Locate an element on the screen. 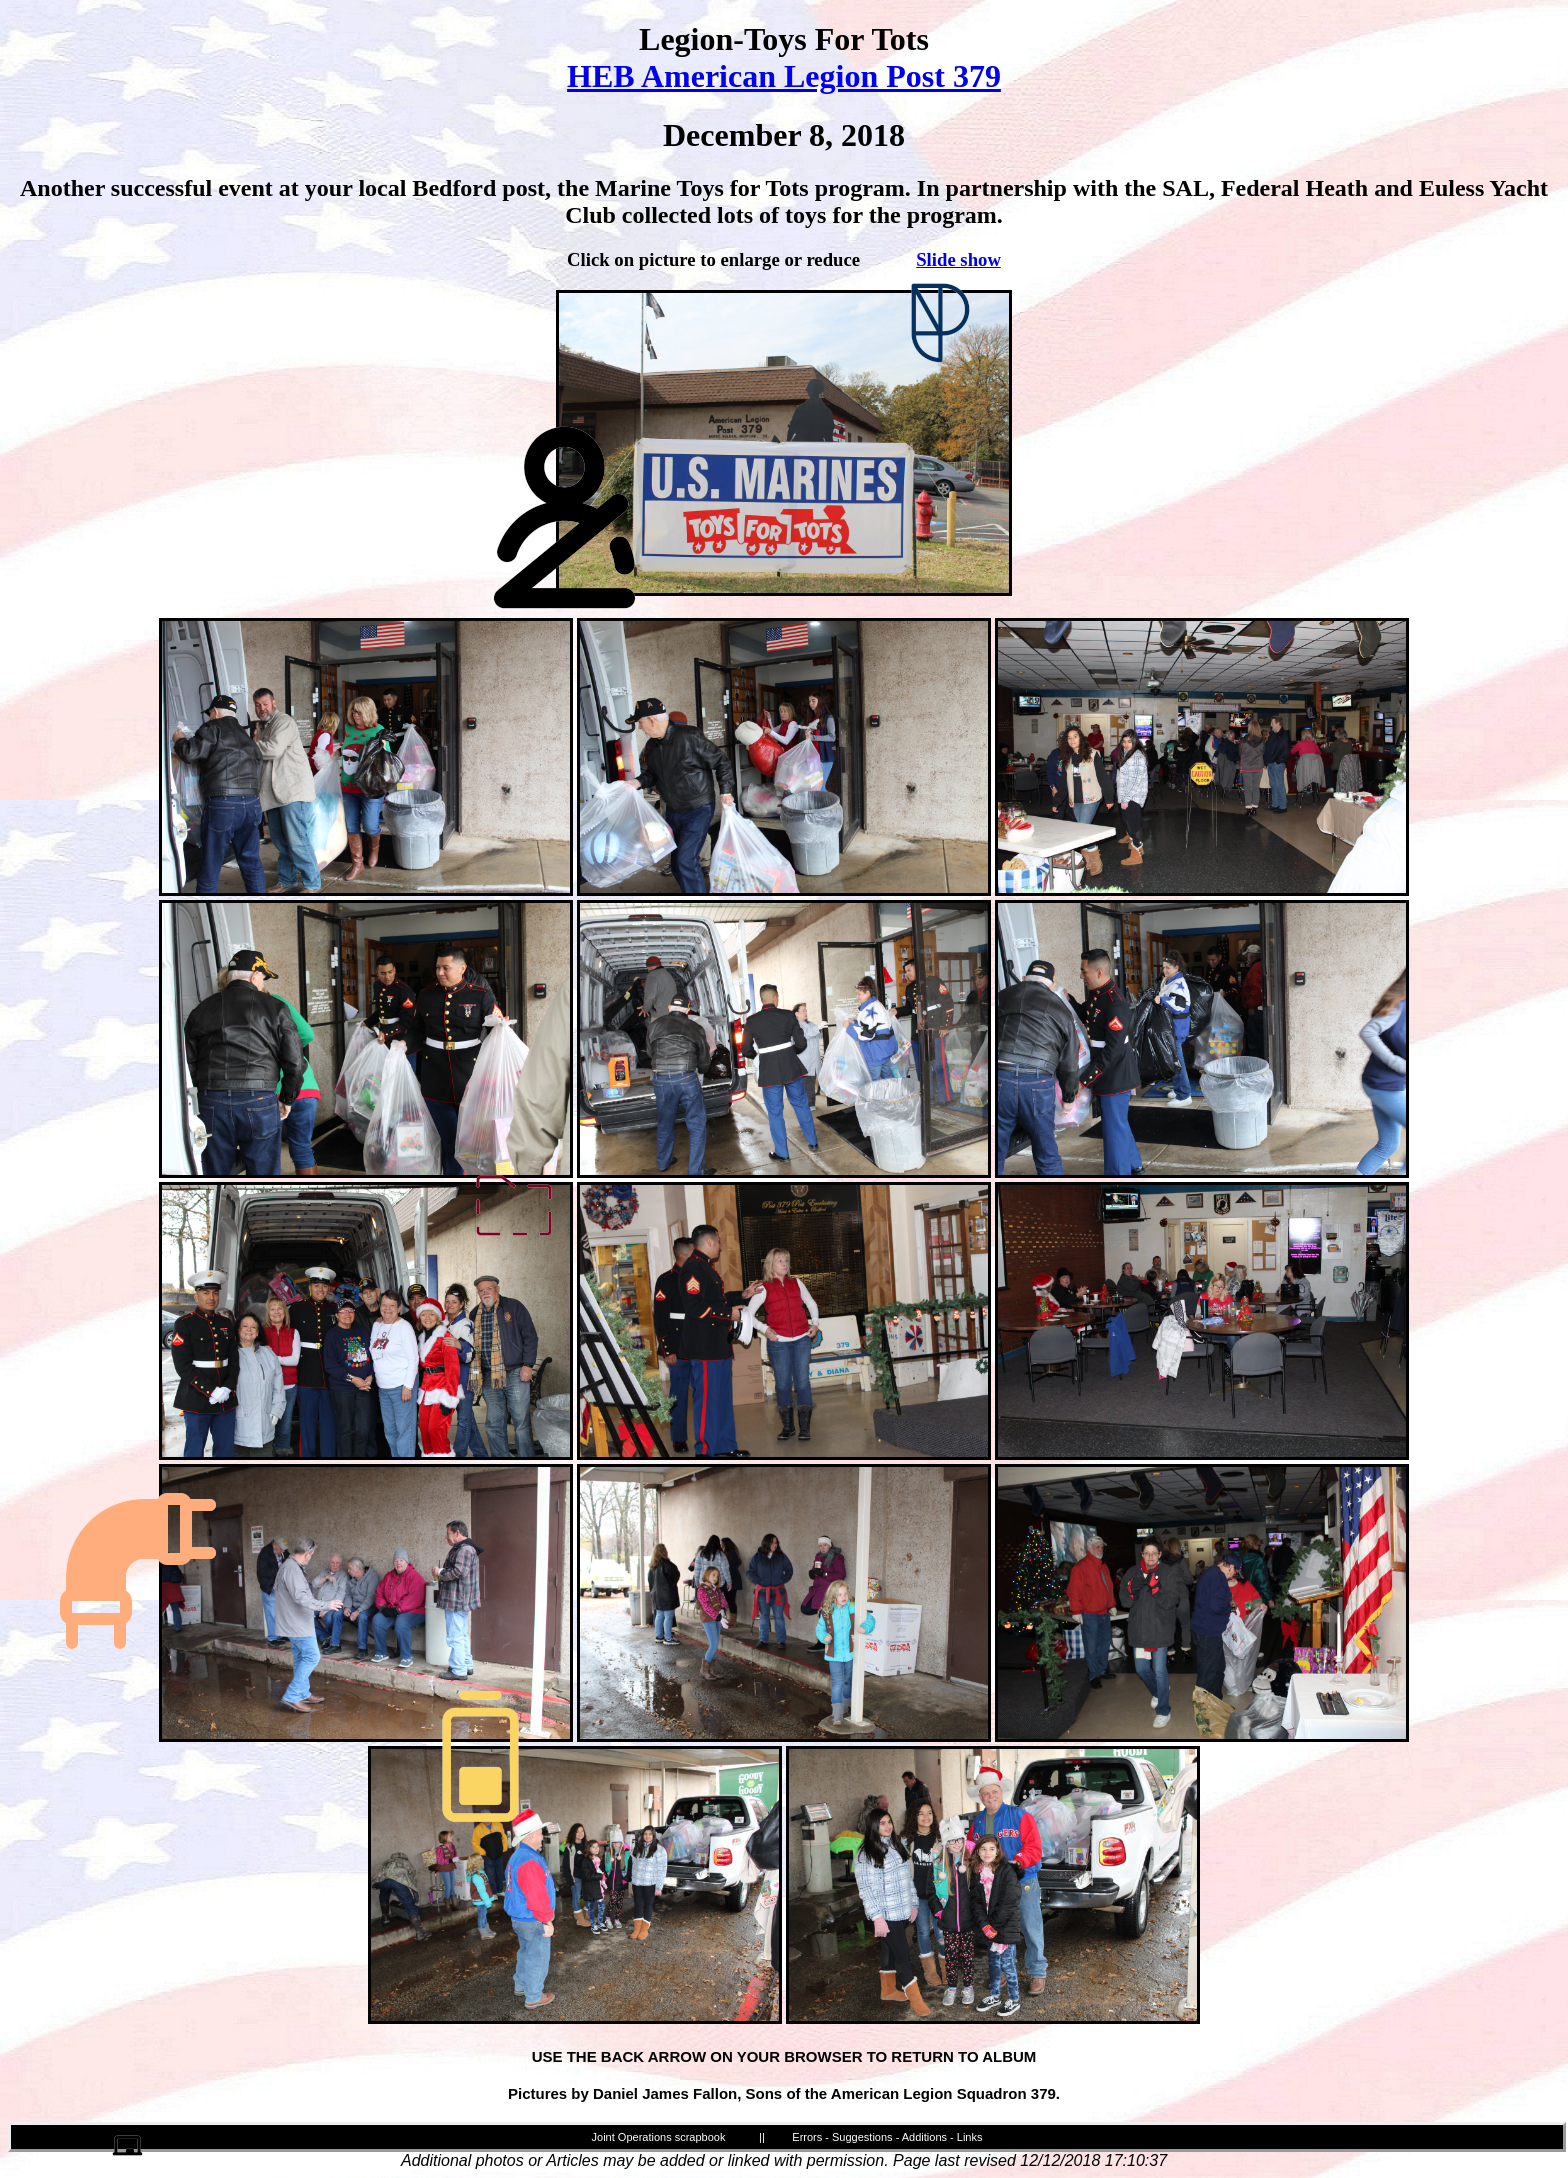 The width and height of the screenshot is (1568, 2178). phosphor icons logo is located at coordinates (934, 318).